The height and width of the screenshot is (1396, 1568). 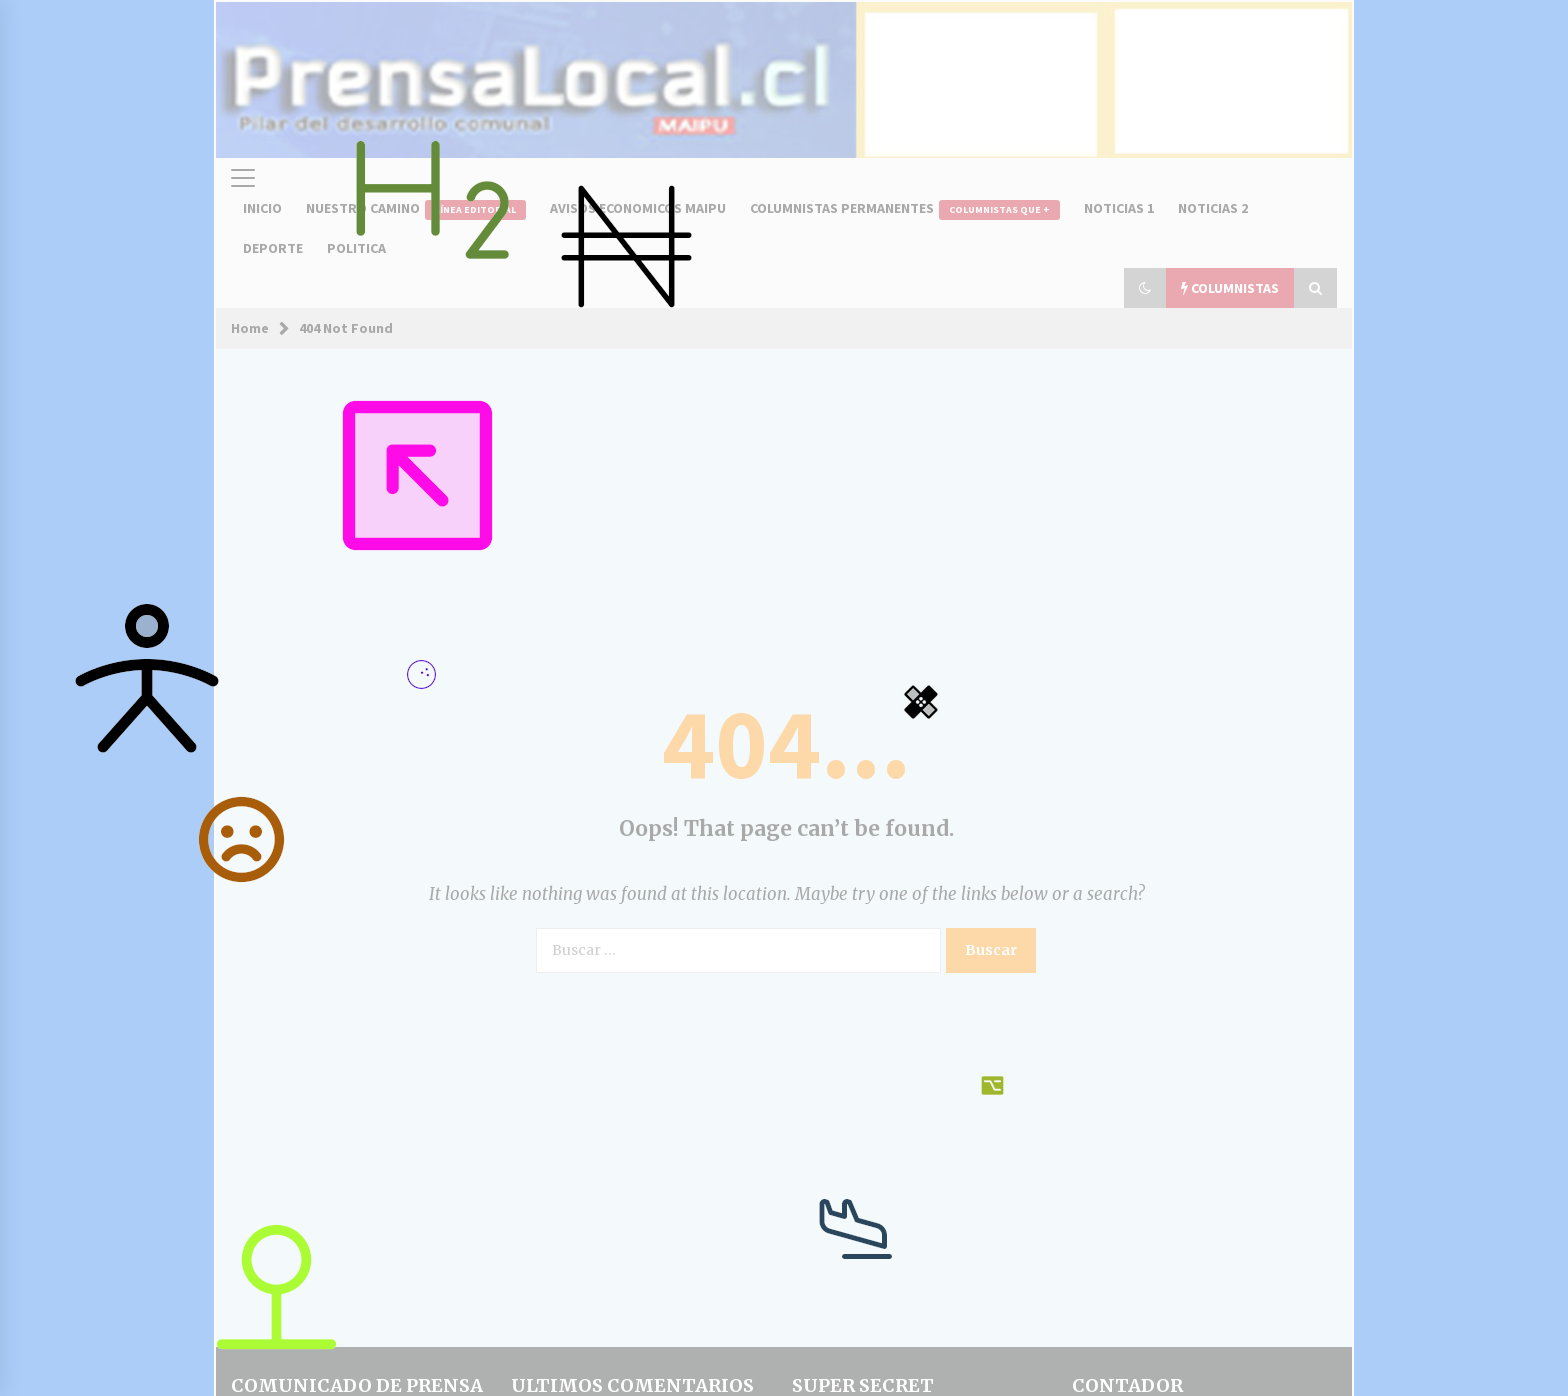 What do you see at coordinates (421, 674) in the screenshot?
I see `access bowling or sports games` at bounding box center [421, 674].